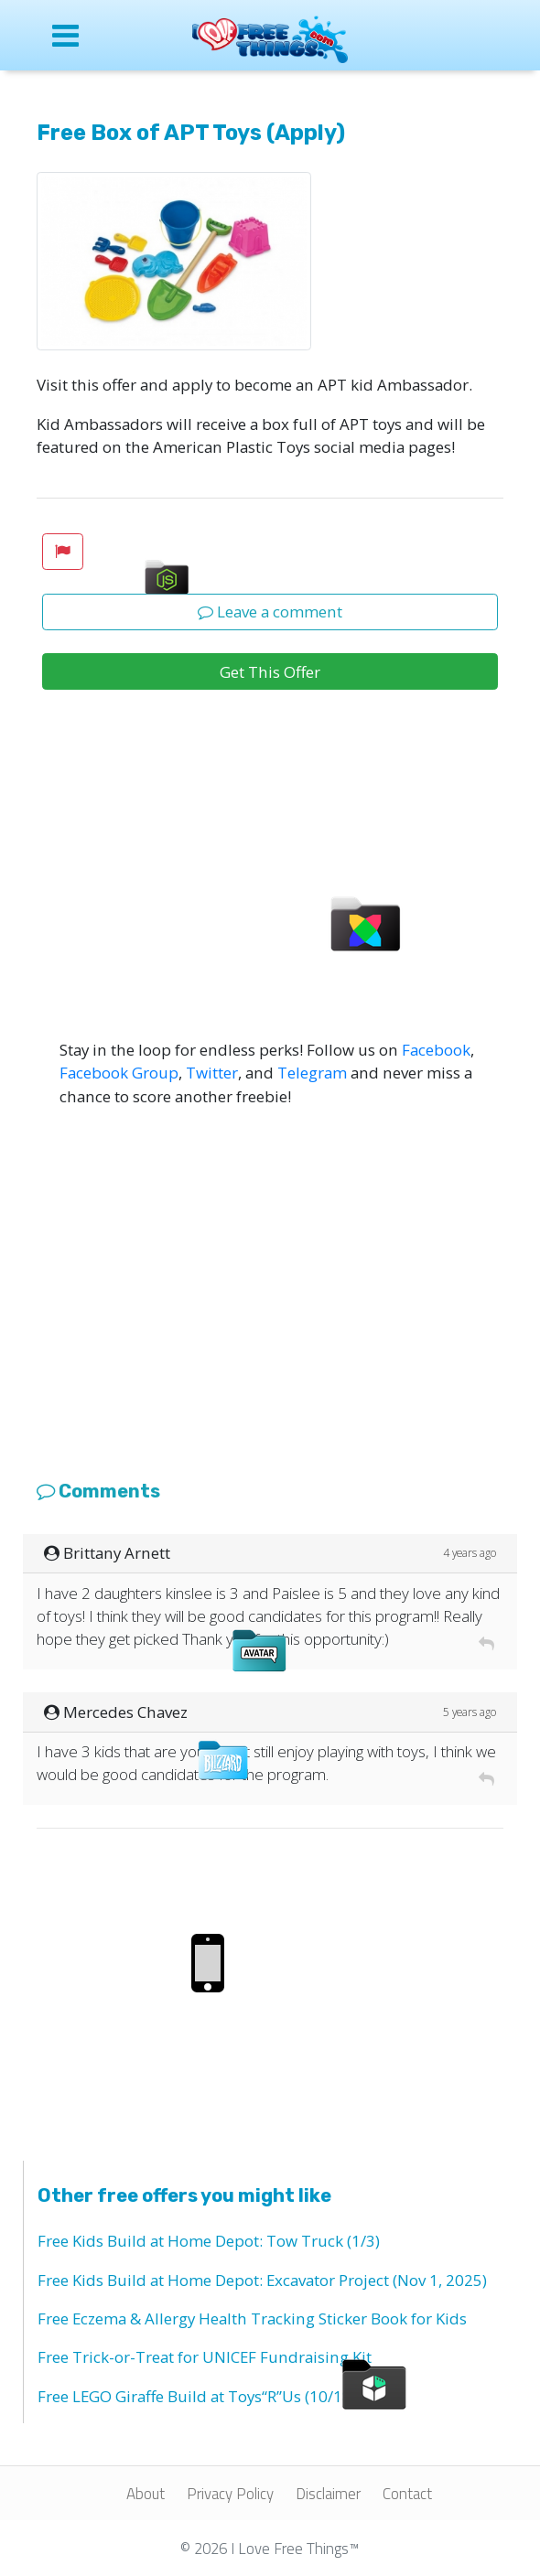  Describe the element at coordinates (167, 578) in the screenshot. I see `folder containing node.js project files` at that location.